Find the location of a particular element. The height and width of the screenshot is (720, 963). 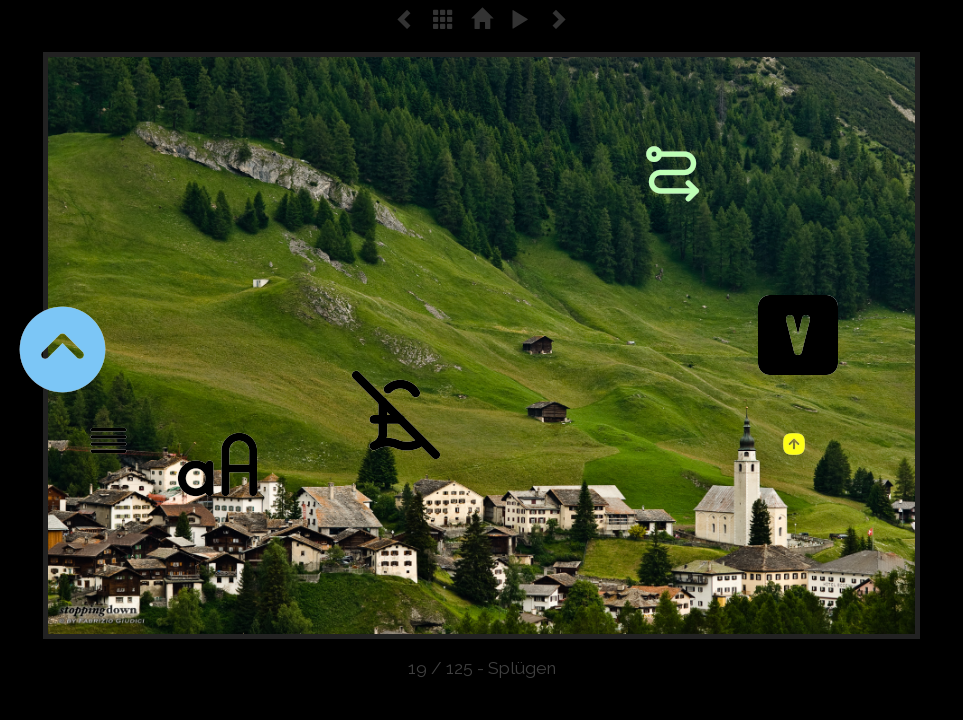

scroll to top of page is located at coordinates (62, 349).